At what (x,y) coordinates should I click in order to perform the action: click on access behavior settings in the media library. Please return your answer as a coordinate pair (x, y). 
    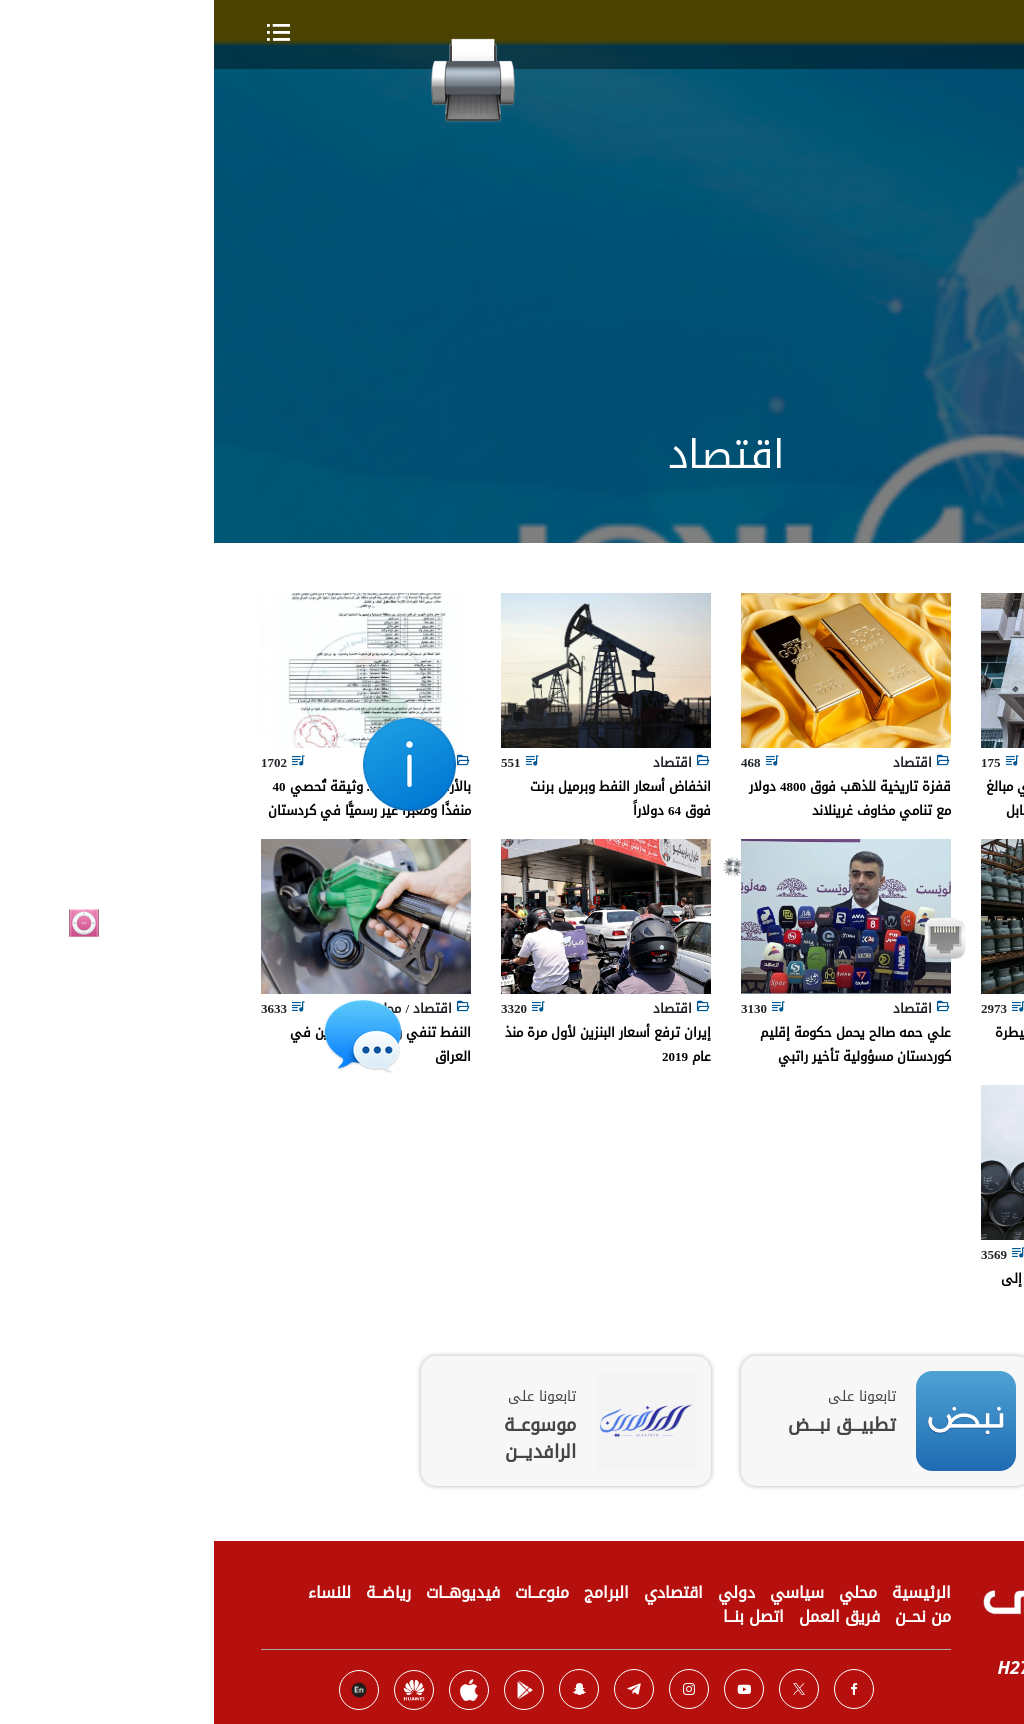
    Looking at the image, I should click on (733, 867).